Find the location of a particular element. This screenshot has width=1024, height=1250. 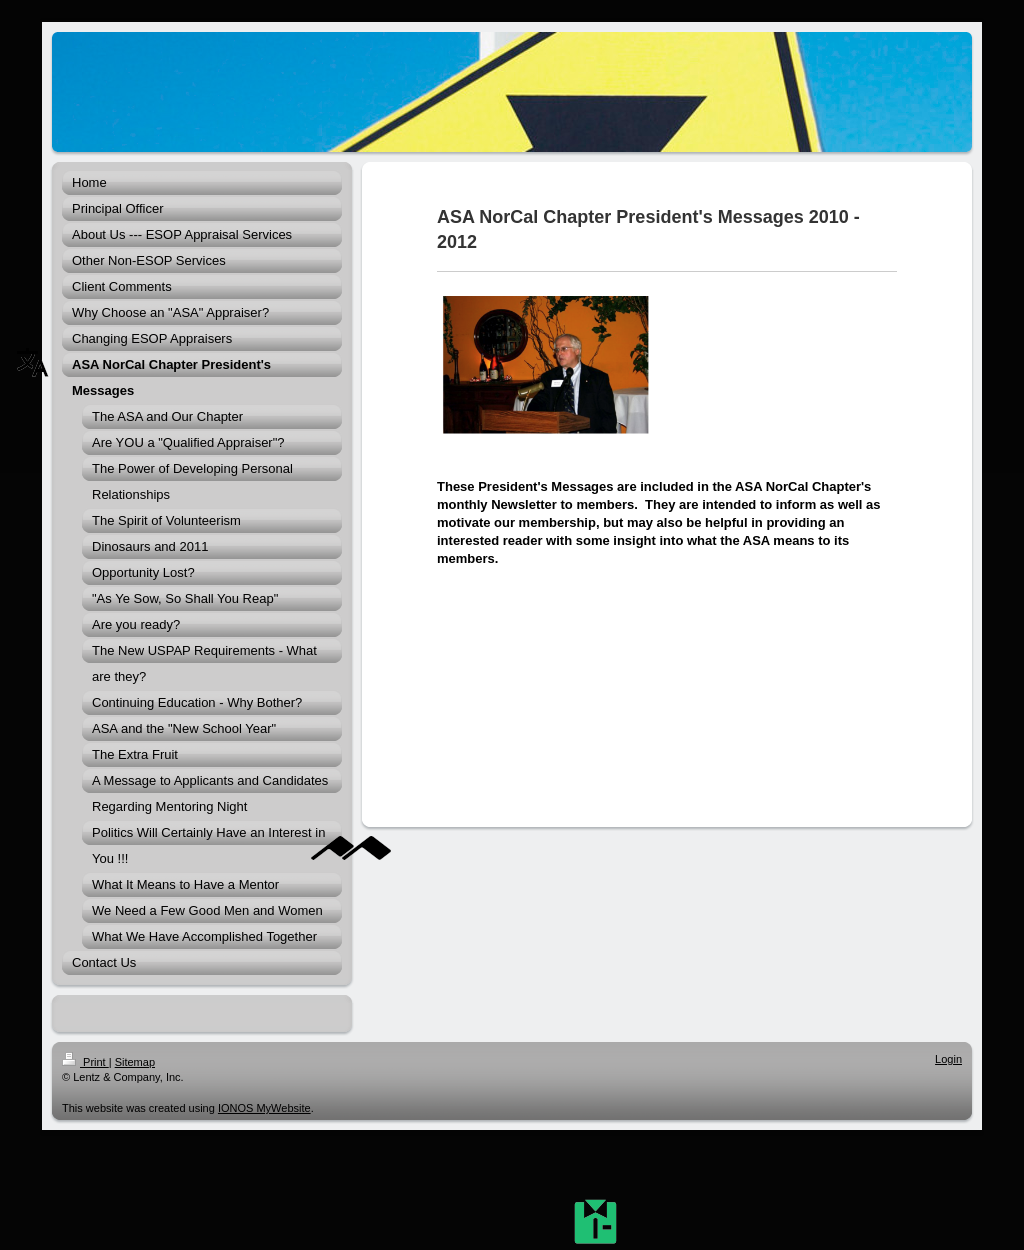

dovecot email server logo is located at coordinates (351, 848).